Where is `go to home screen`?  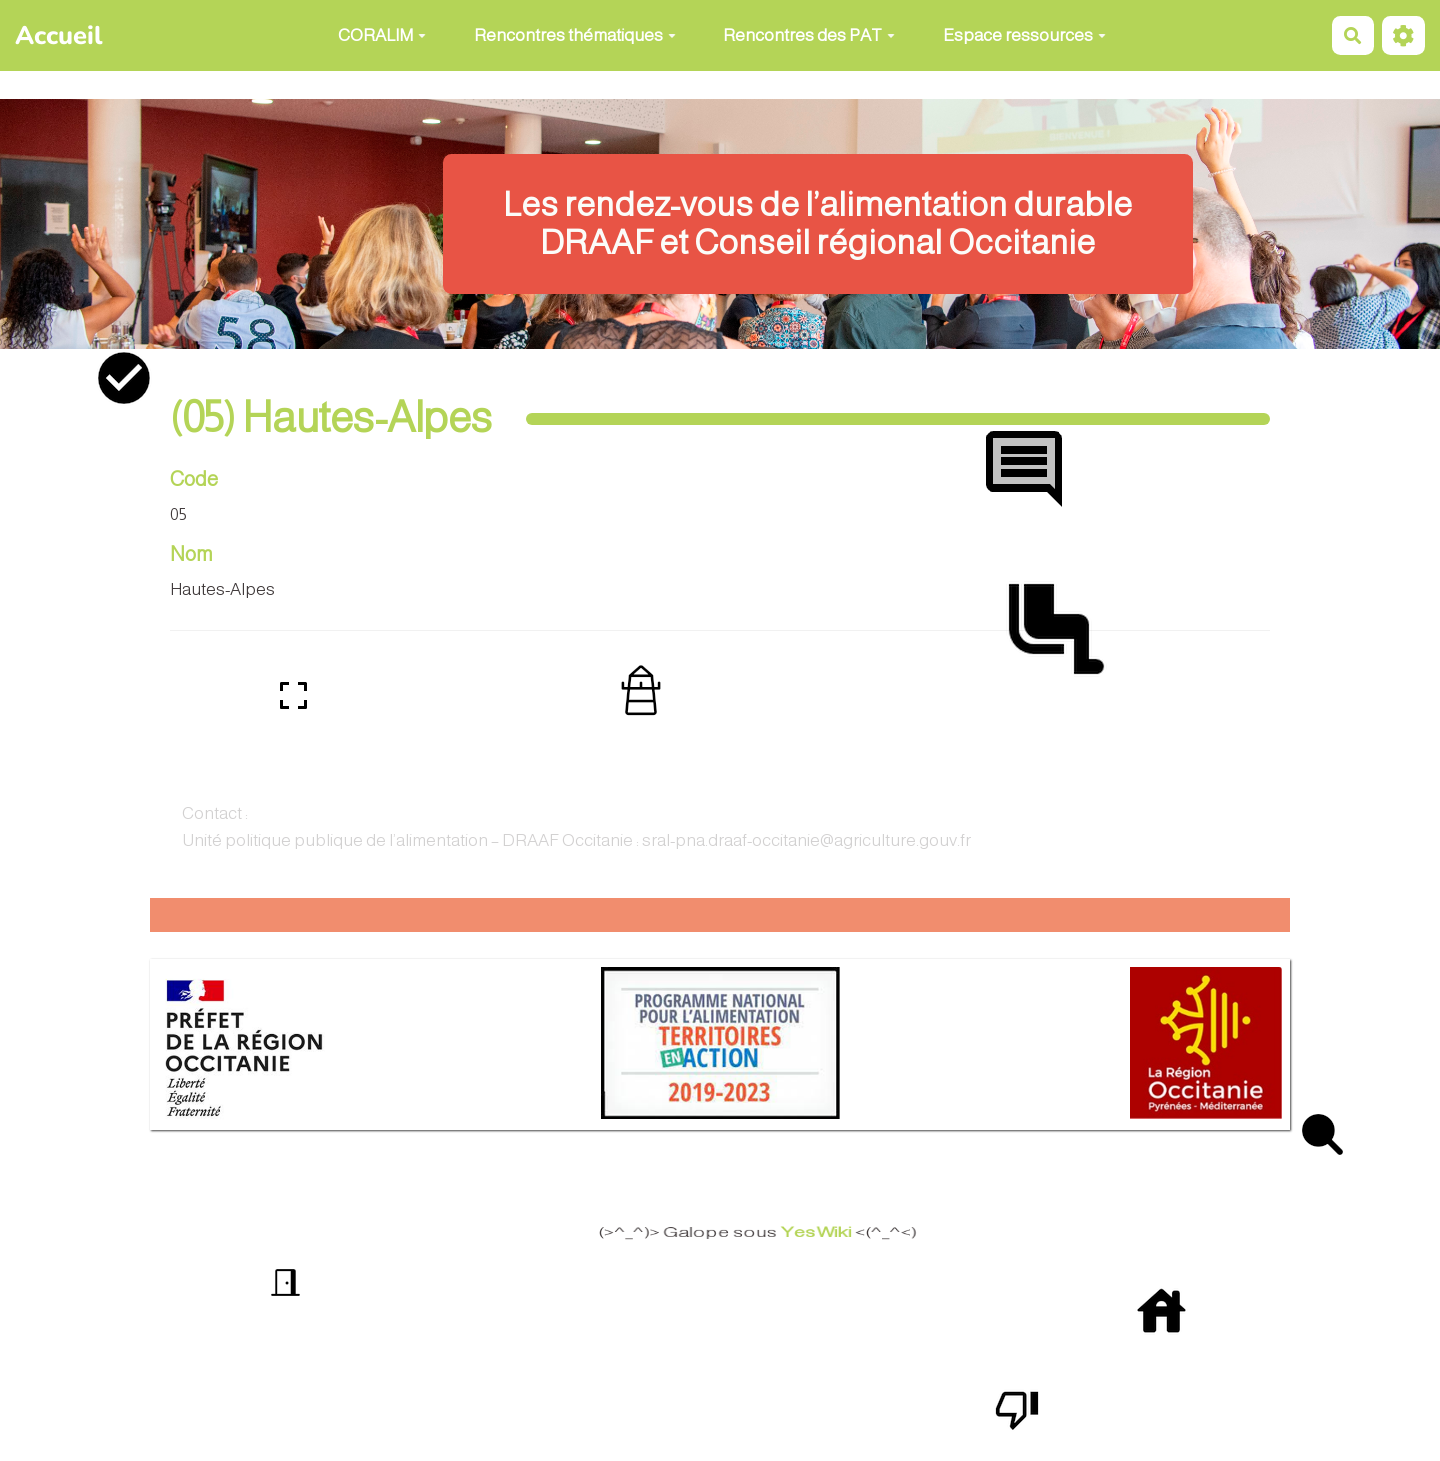 go to home screen is located at coordinates (1161, 1311).